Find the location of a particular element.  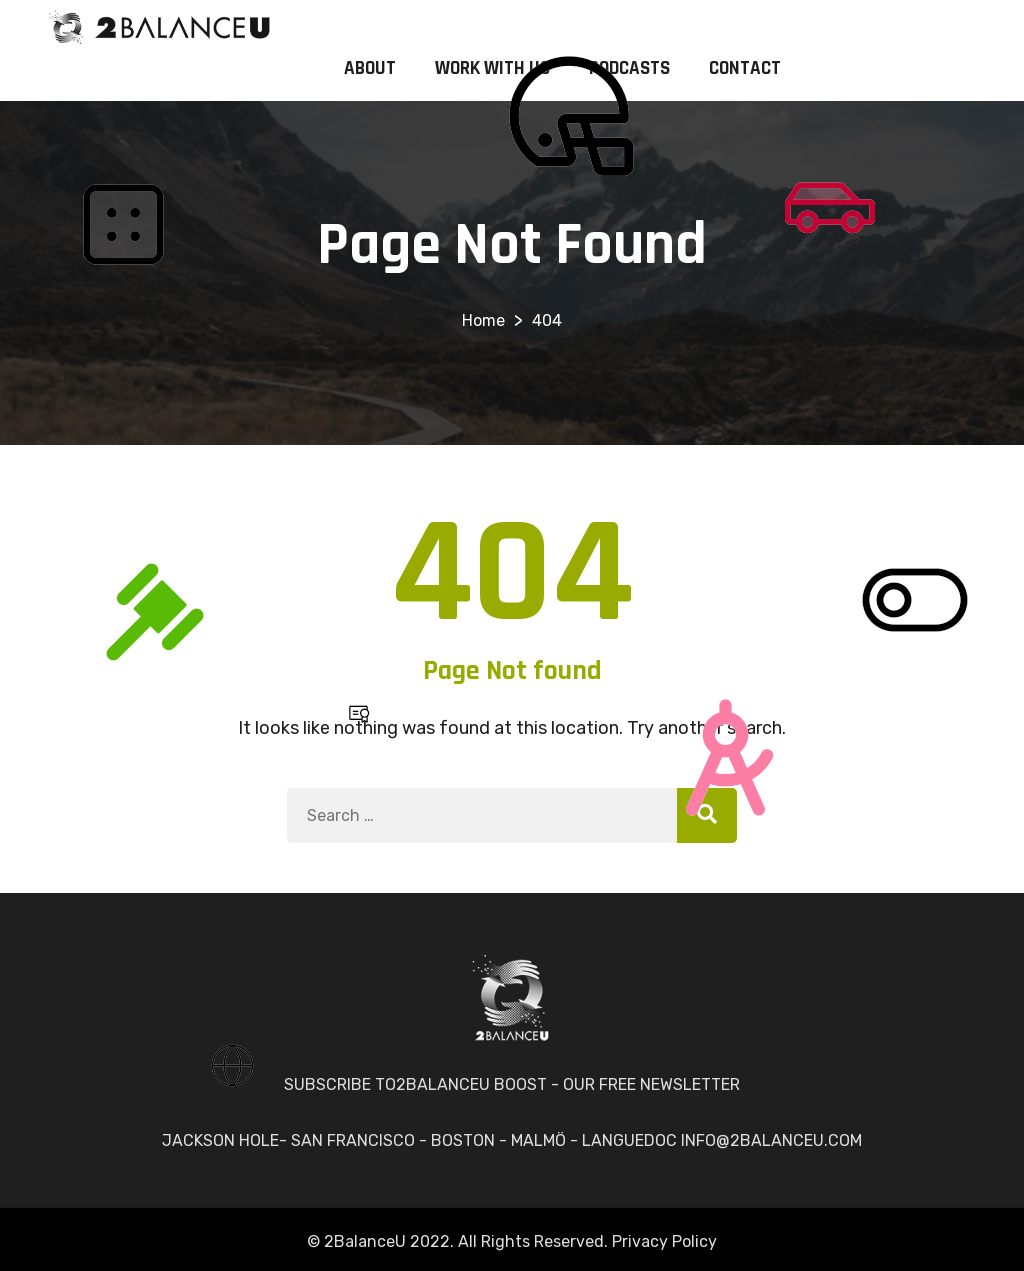

view certification or credentials is located at coordinates (358, 713).